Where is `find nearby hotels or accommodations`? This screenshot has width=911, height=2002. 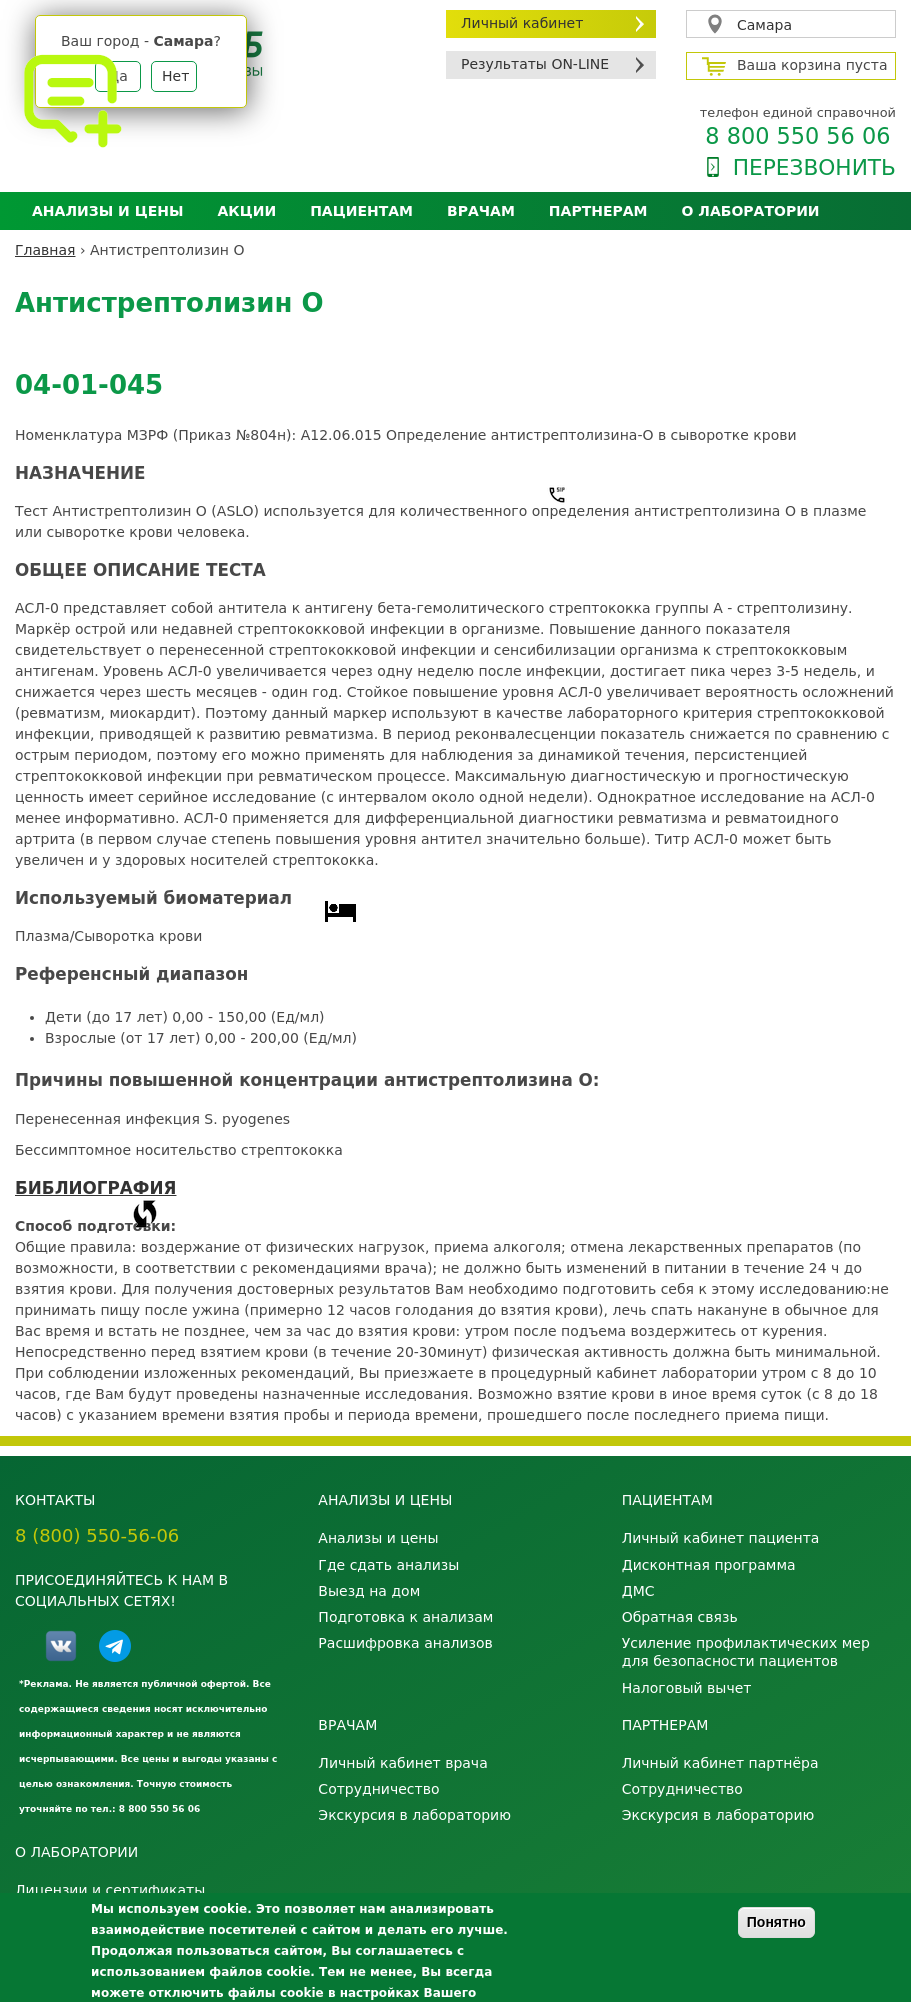 find nearby hotels or accommodations is located at coordinates (340, 910).